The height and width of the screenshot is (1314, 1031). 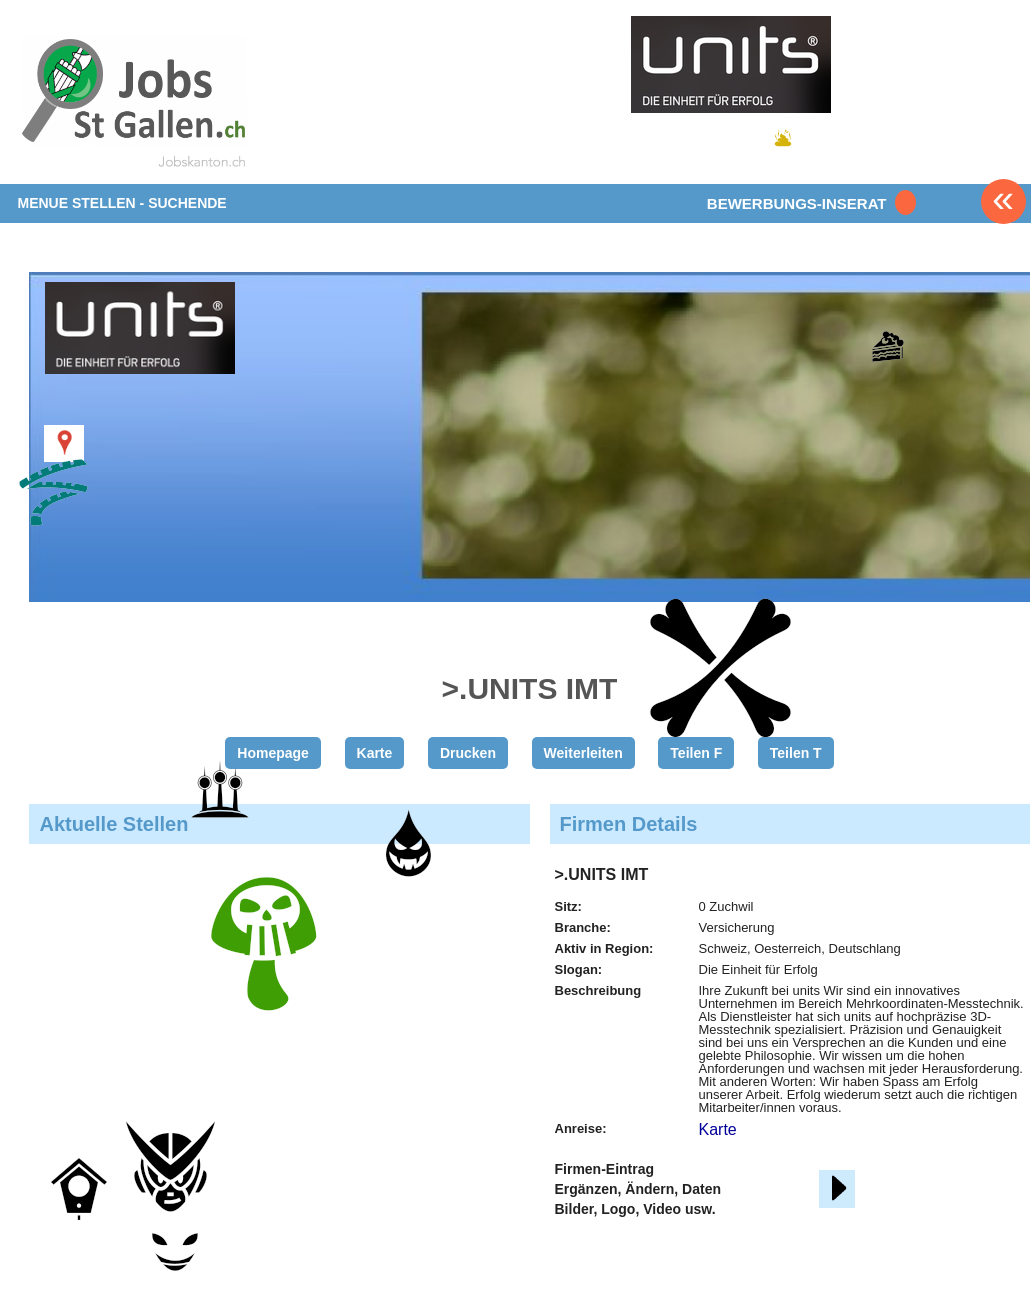 I want to click on indicates poison or toxic status effect, so click(x=408, y=843).